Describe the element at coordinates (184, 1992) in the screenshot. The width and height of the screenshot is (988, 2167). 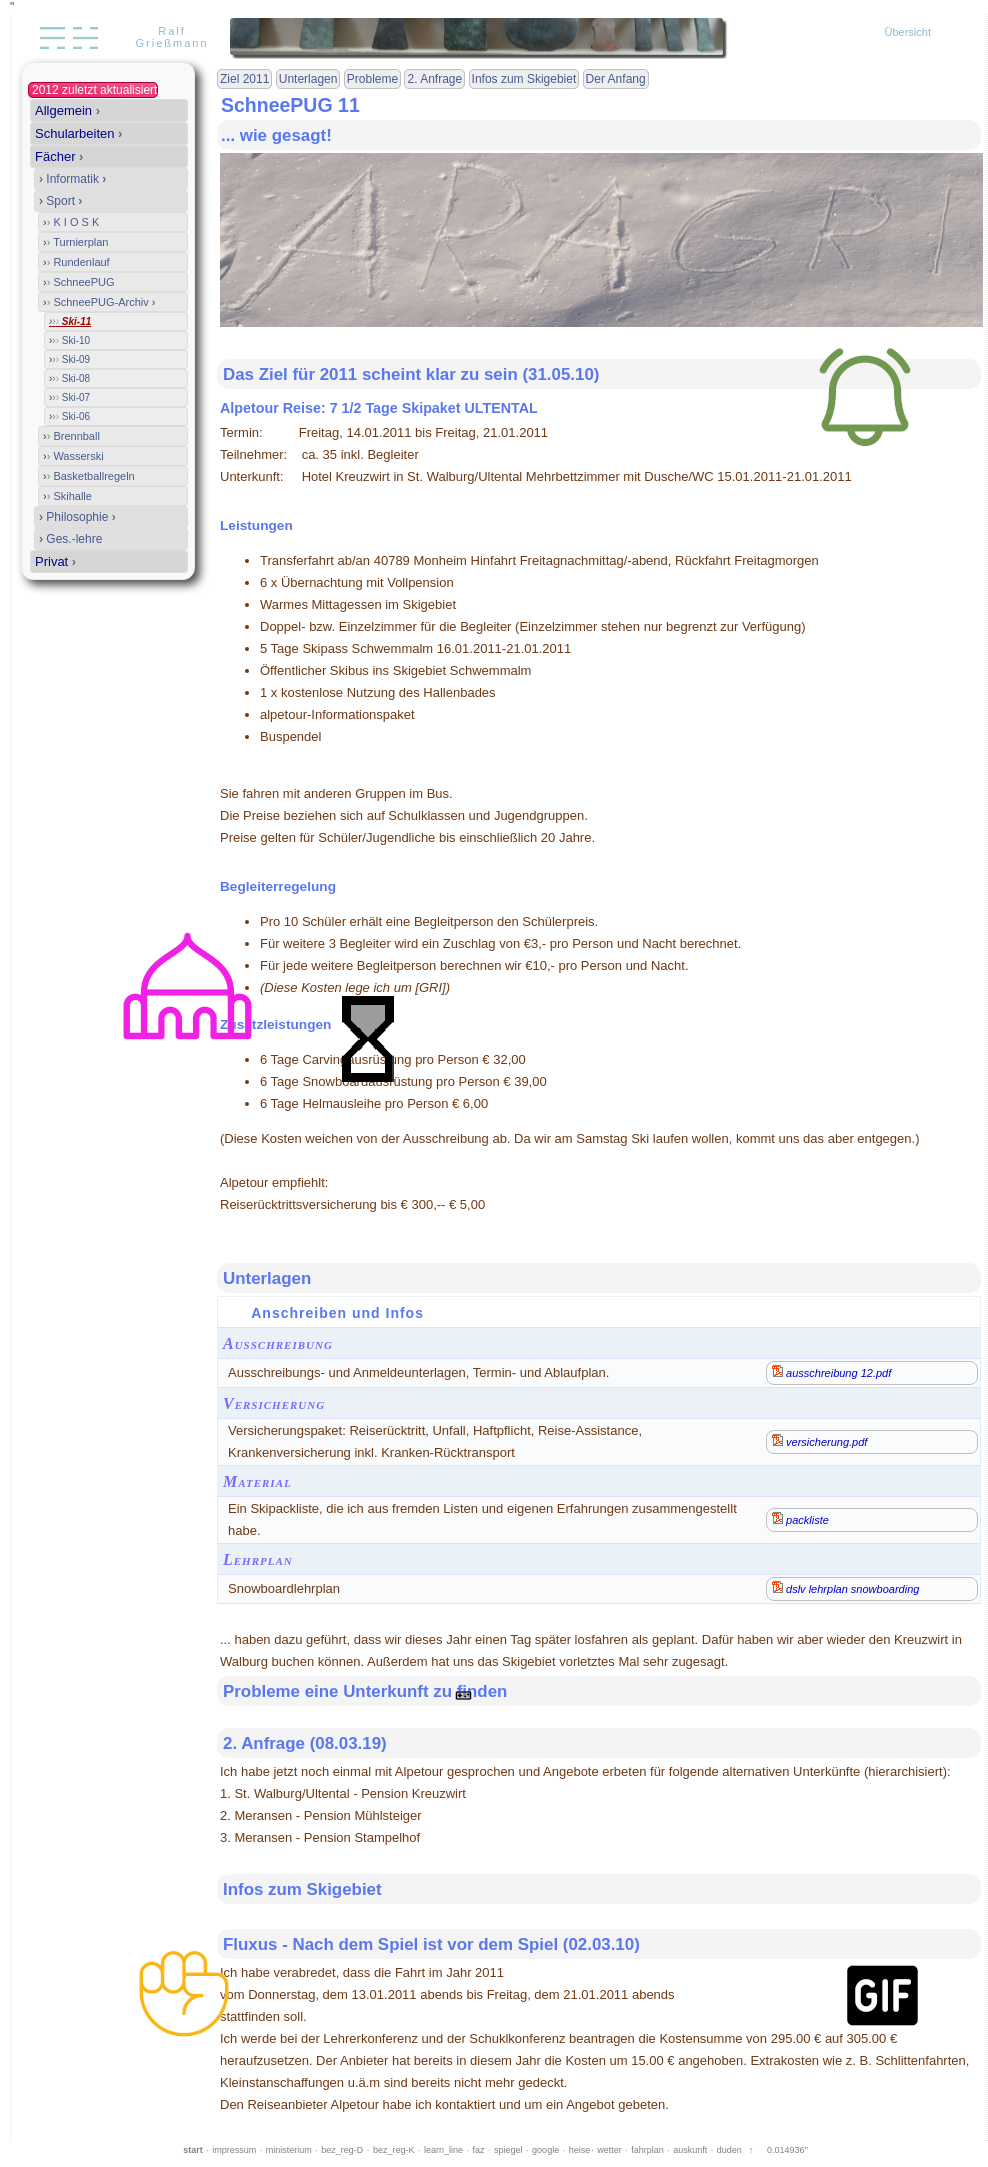
I see `indicates solidarity or support action` at that location.